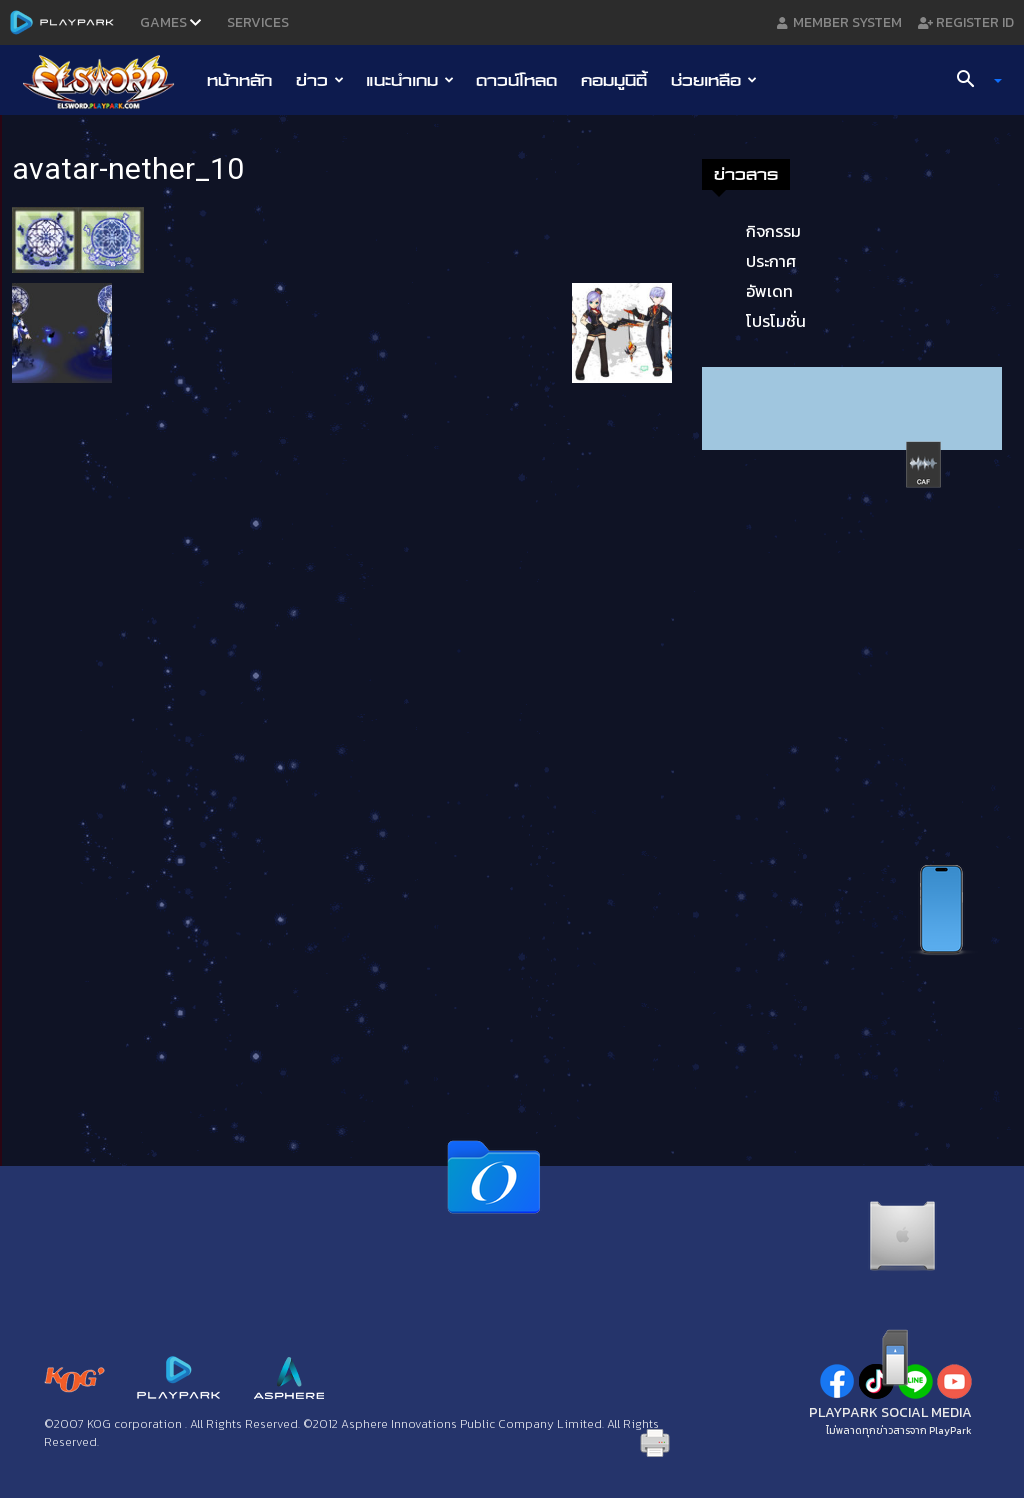  Describe the element at coordinates (902, 1236) in the screenshot. I see `indicates mac pro desktop computer in system settings` at that location.